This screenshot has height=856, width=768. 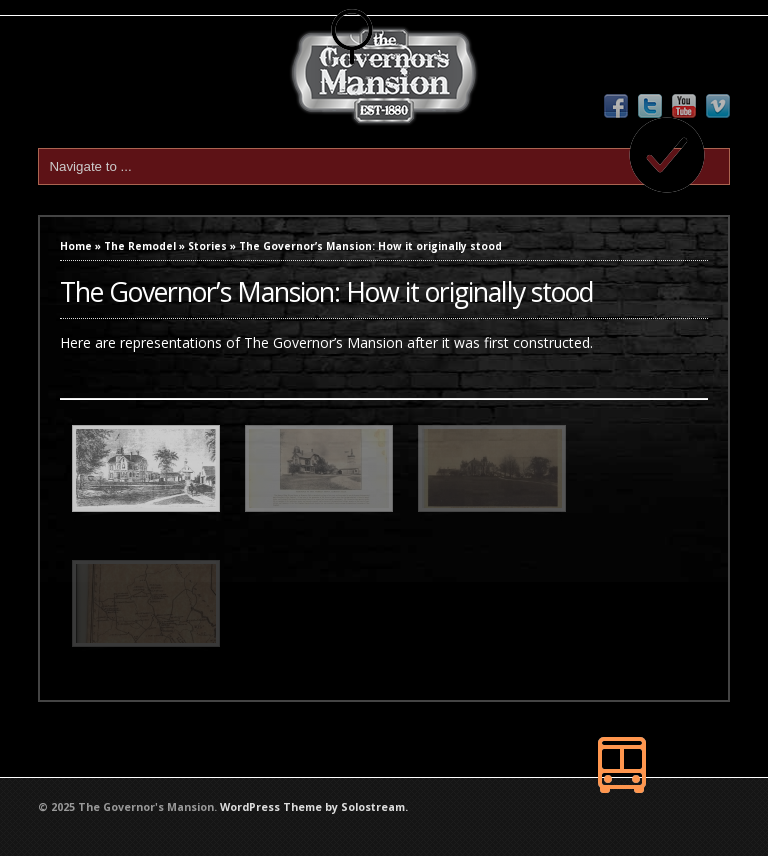 I want to click on view bus routes or schedules, so click(x=622, y=765).